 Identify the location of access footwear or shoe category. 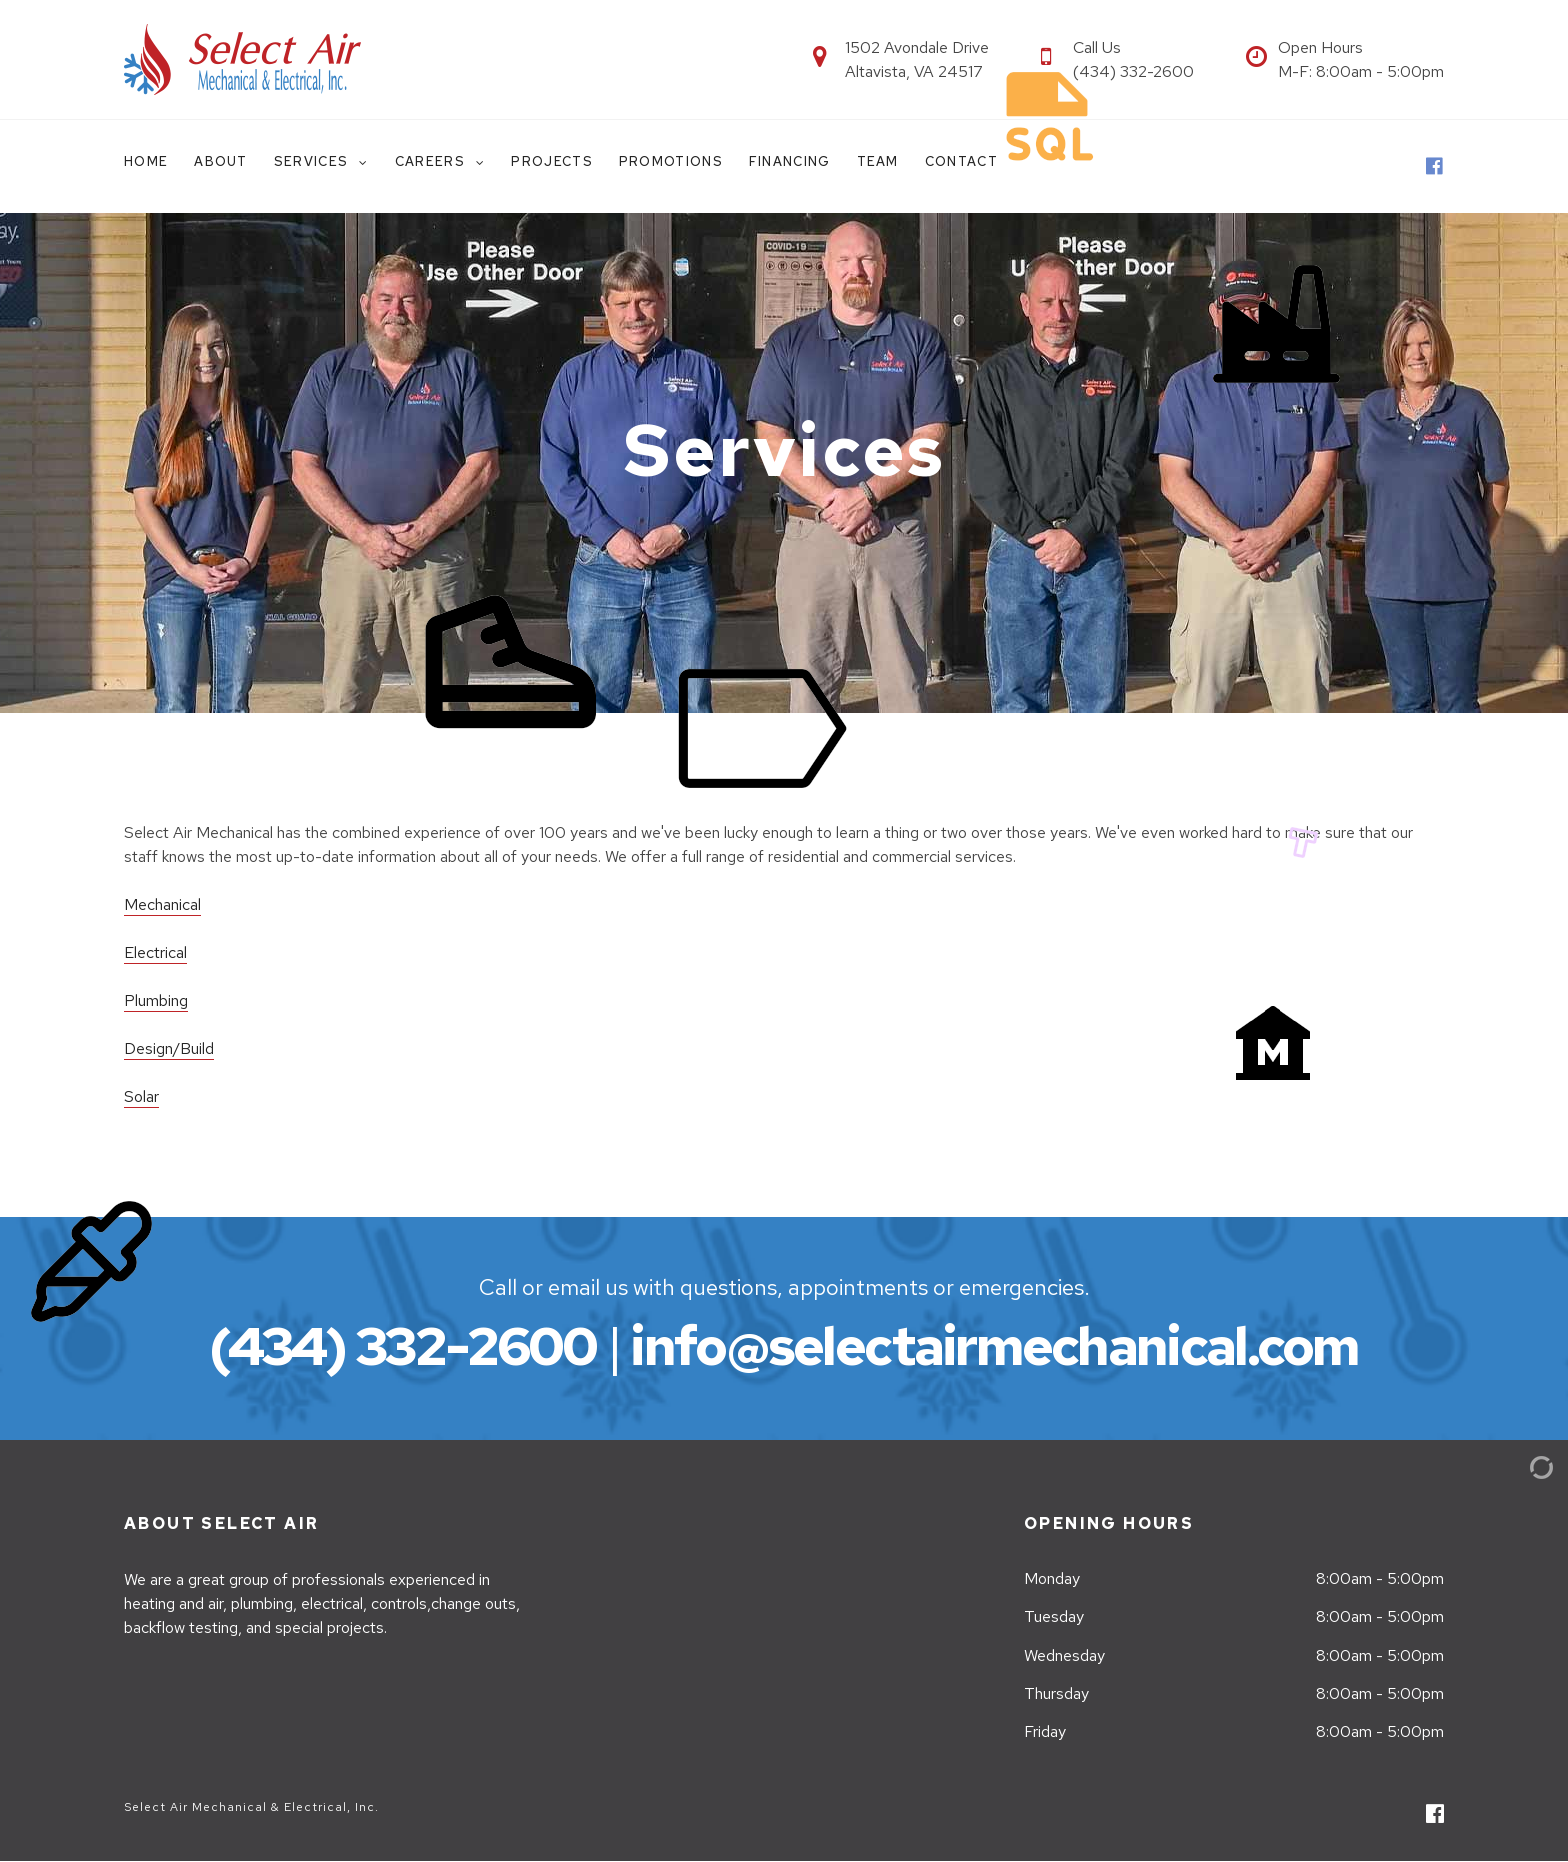
(503, 667).